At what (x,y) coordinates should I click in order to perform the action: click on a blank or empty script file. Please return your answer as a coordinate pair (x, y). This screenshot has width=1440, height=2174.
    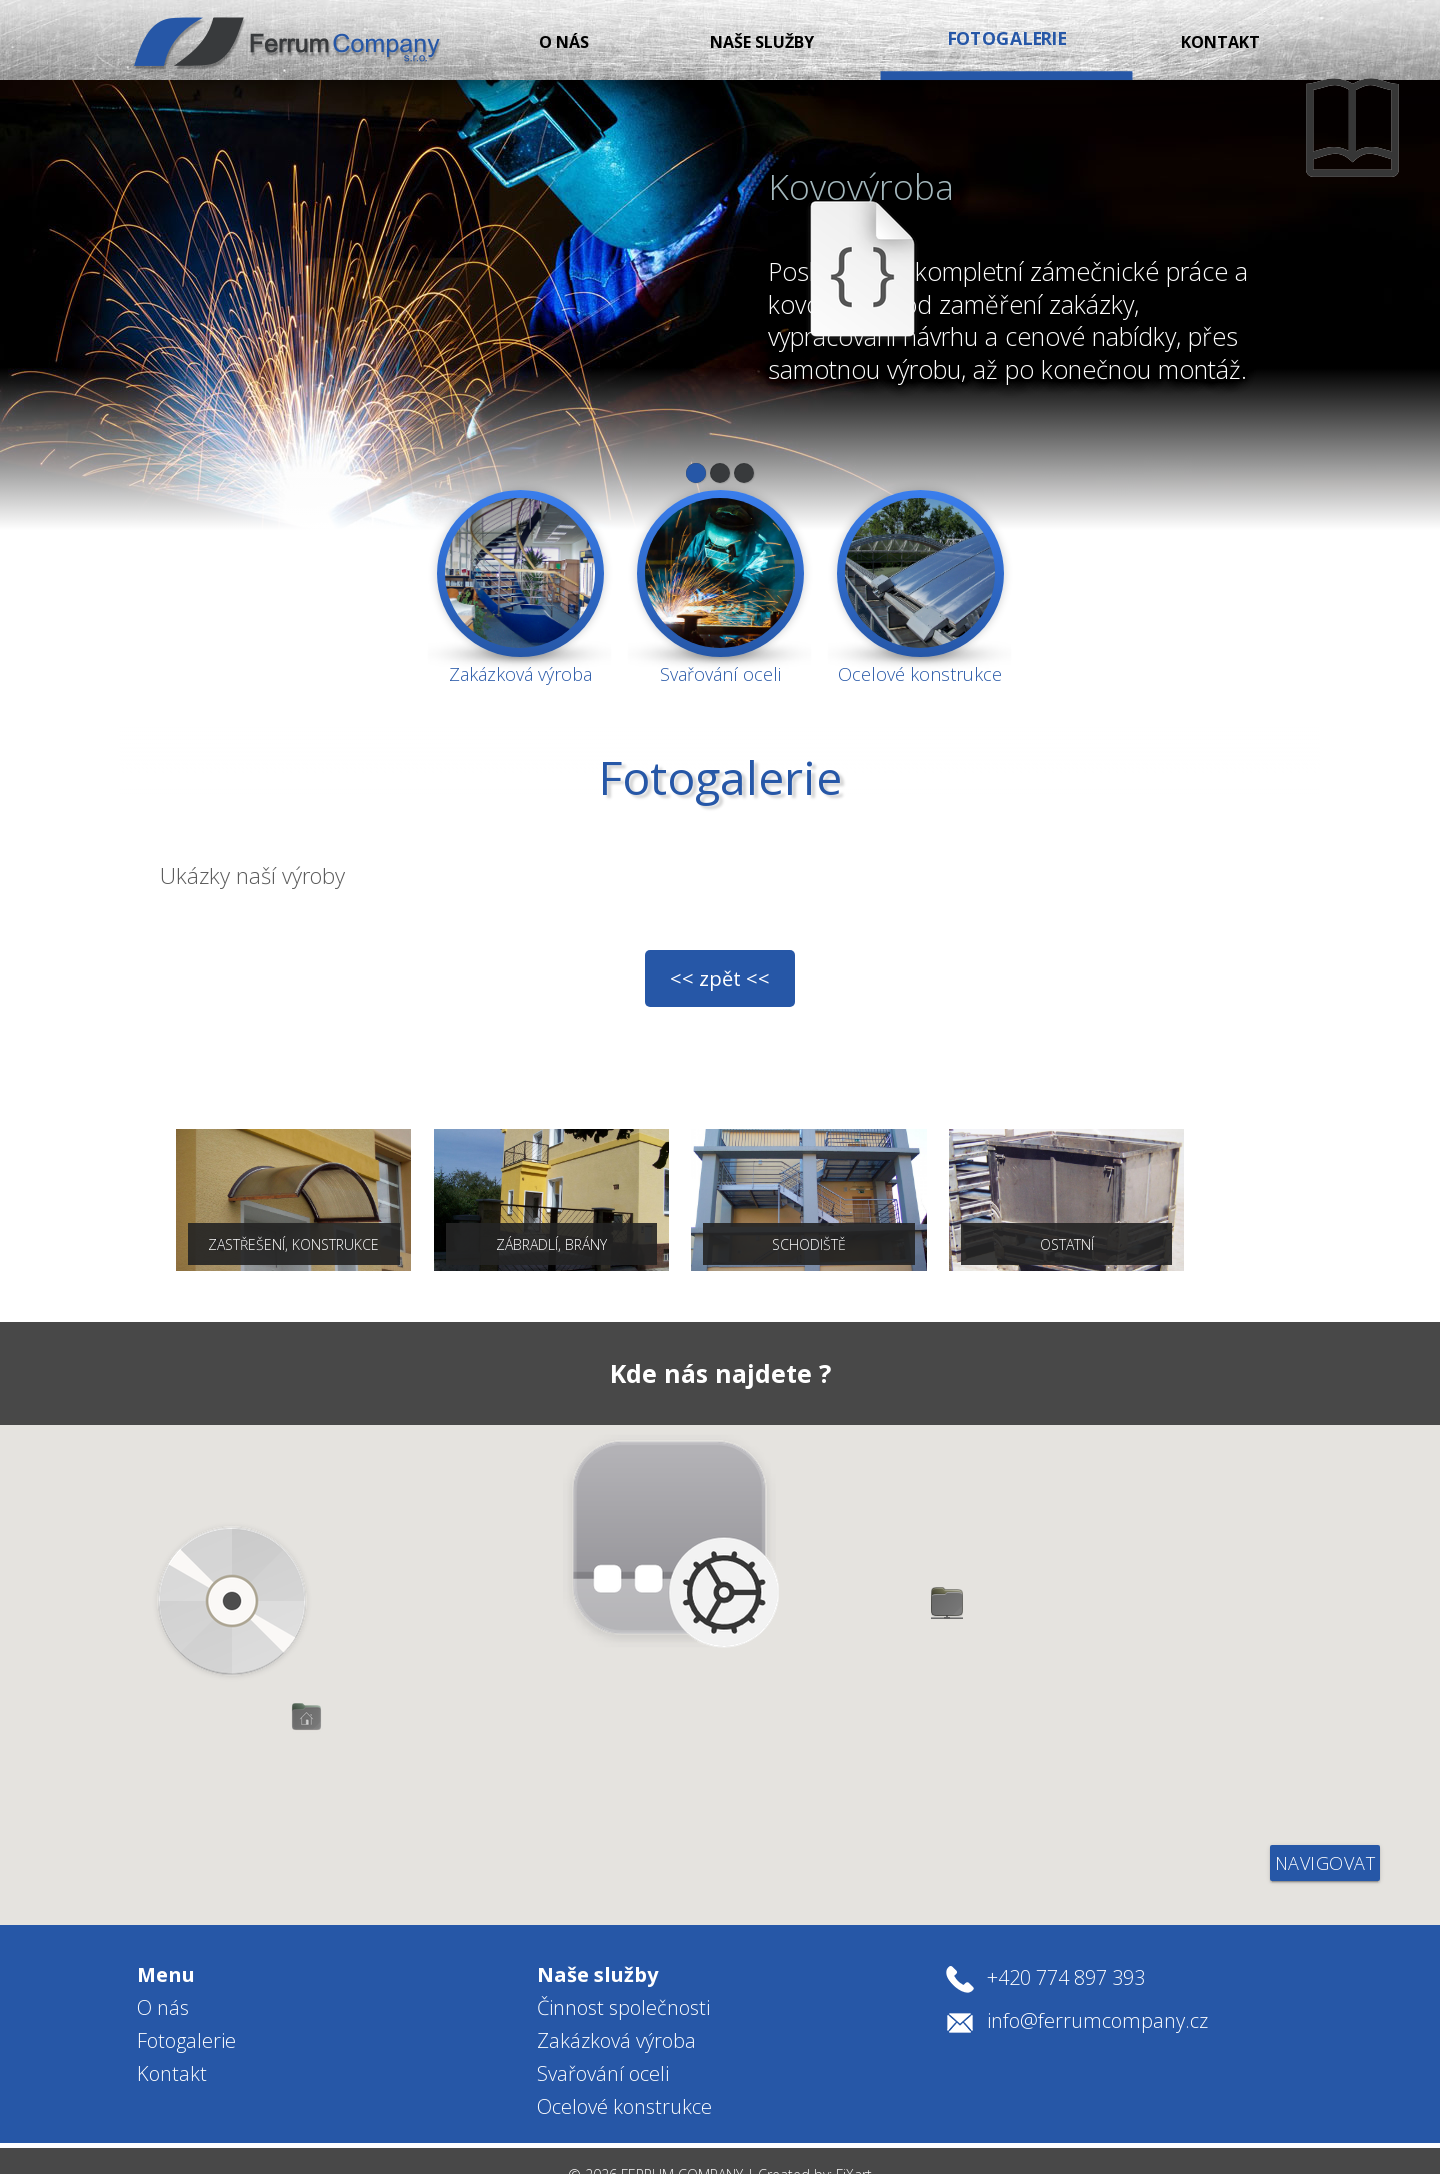
    Looking at the image, I should click on (862, 271).